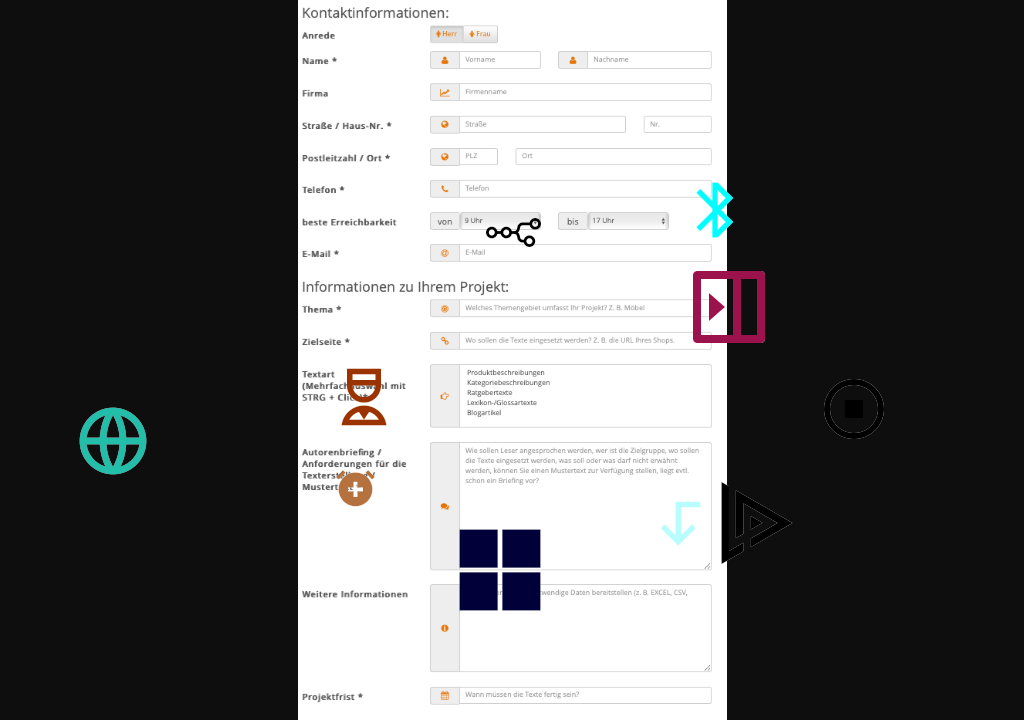 This screenshot has width=1024, height=720. Describe the element at coordinates (113, 441) in the screenshot. I see `switch to global or international settings` at that location.